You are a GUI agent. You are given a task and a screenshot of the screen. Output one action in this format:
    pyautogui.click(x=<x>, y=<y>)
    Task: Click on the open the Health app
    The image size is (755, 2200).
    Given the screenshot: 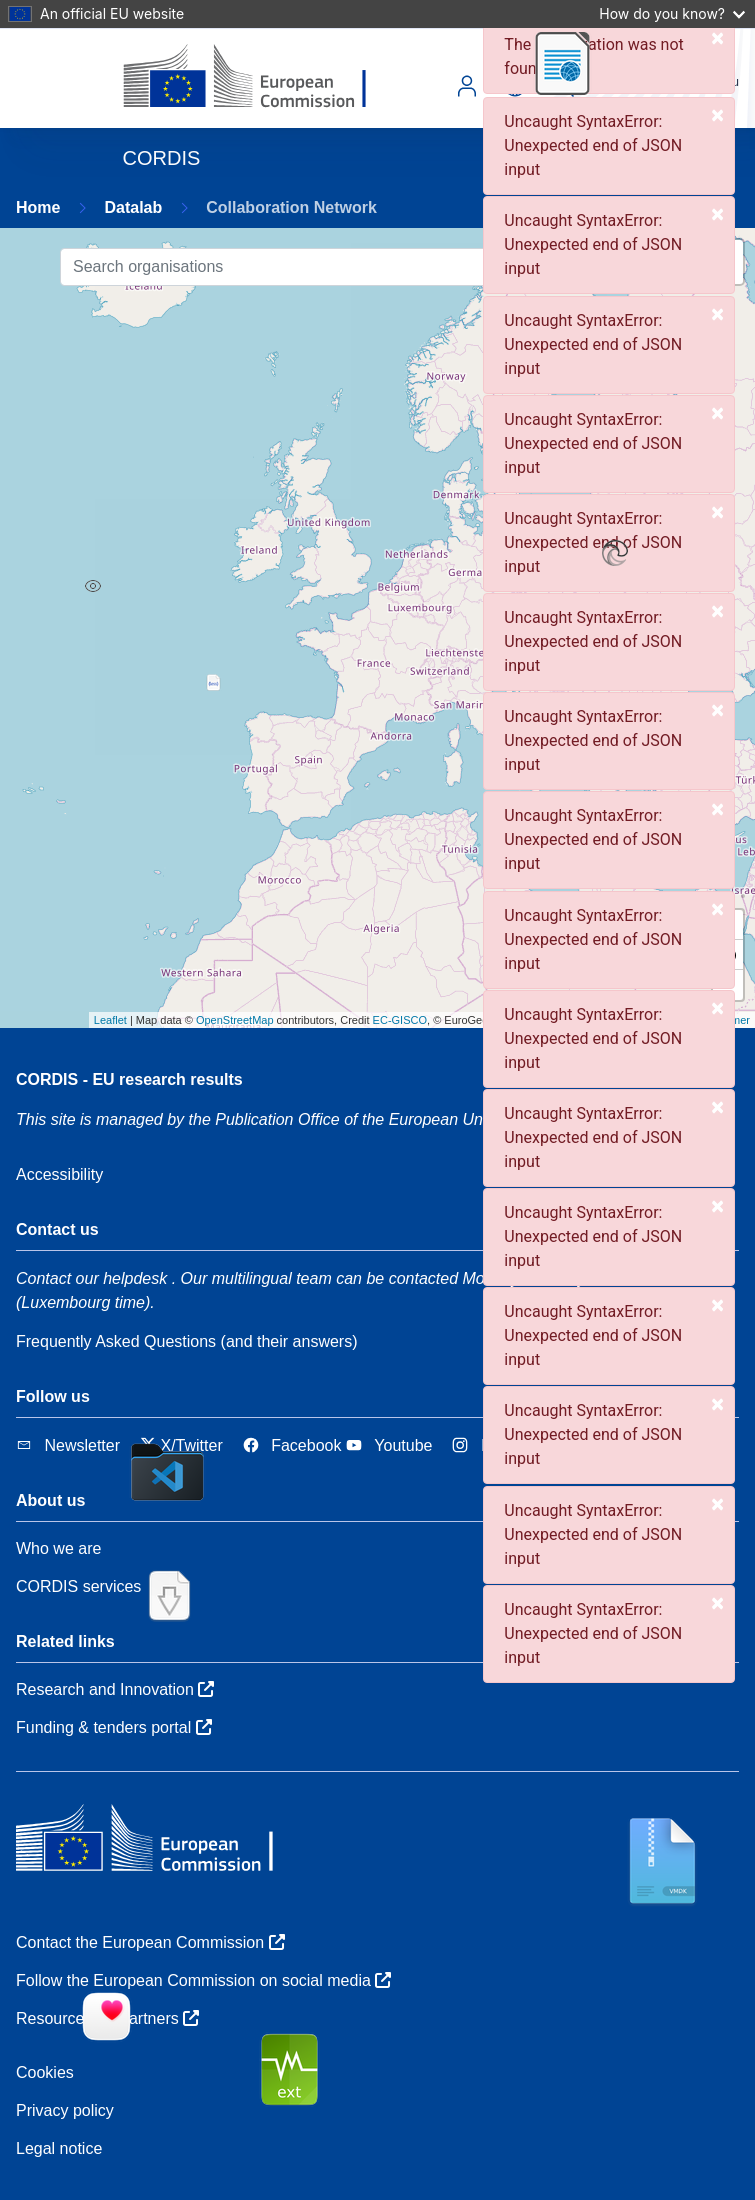 What is the action you would take?
    pyautogui.click(x=106, y=2016)
    